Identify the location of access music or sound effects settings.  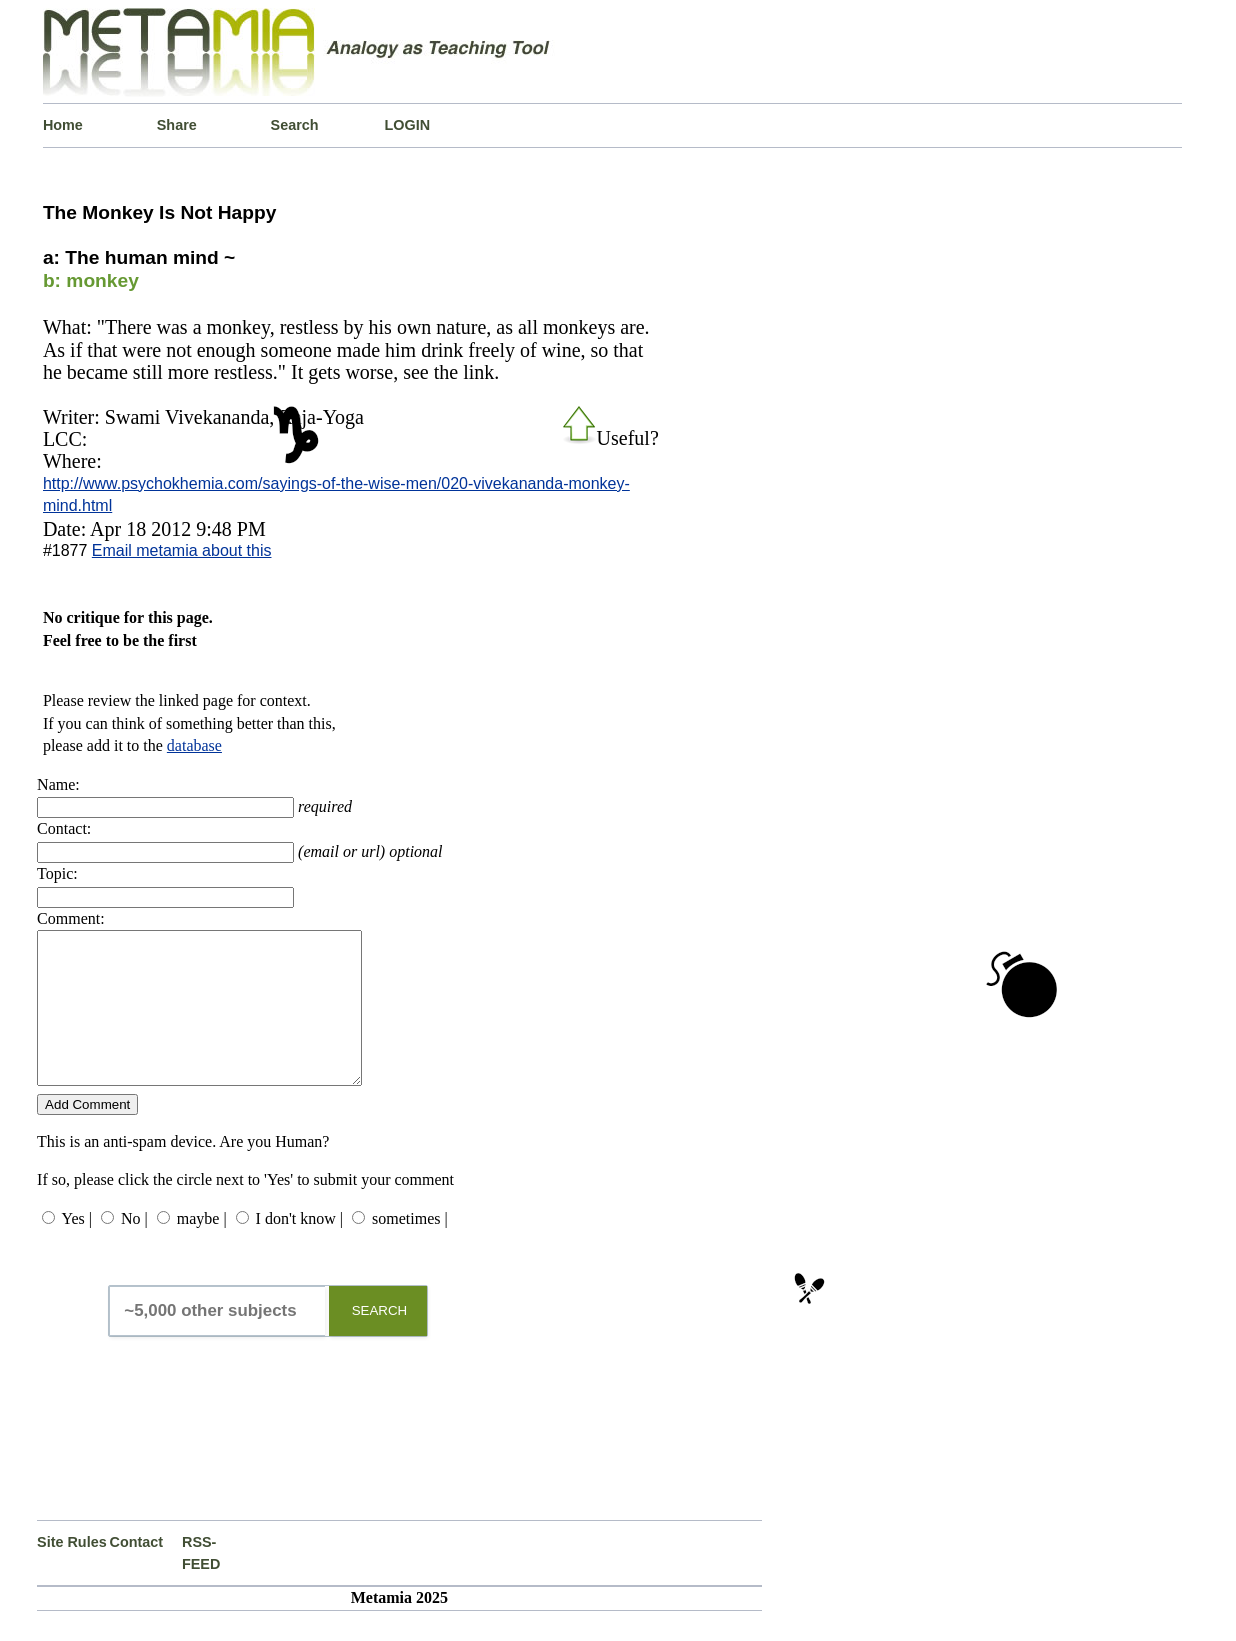
(809, 1288).